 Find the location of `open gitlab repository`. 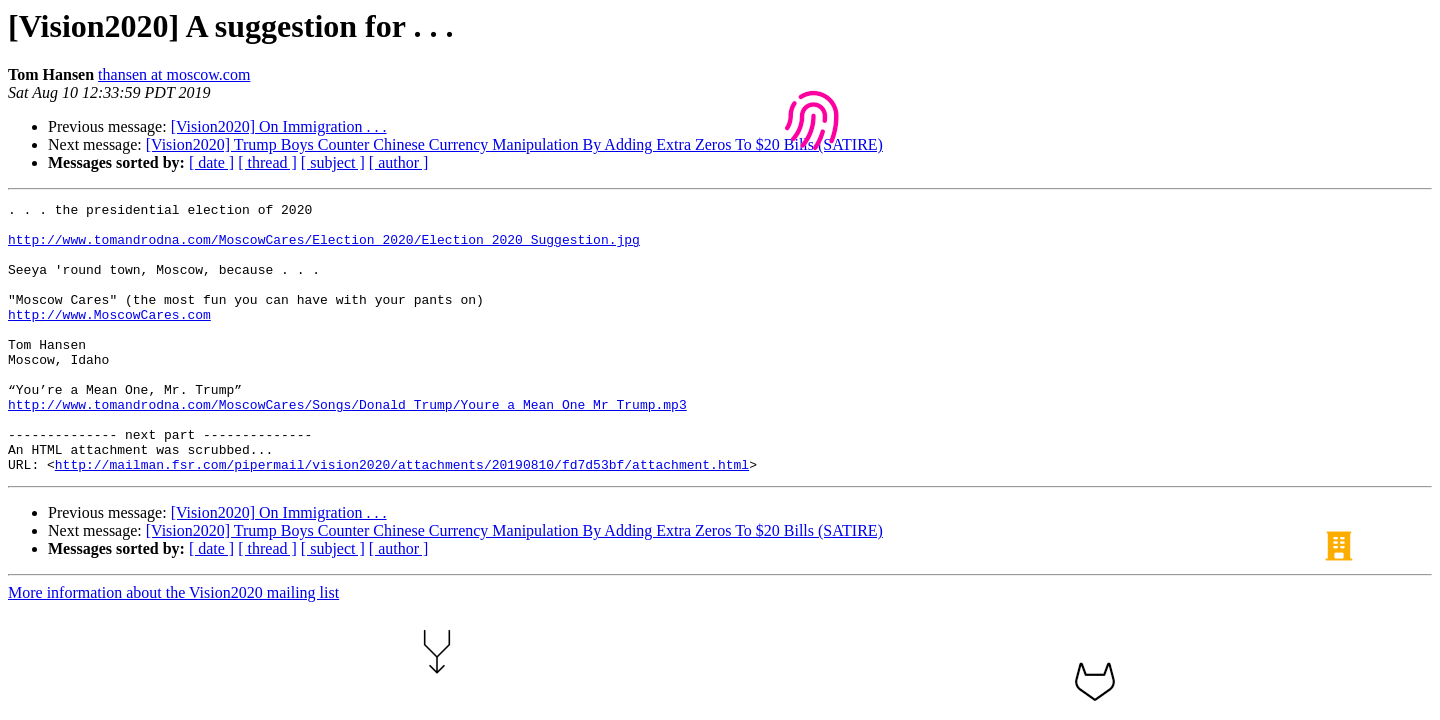

open gitlab repository is located at coordinates (1095, 681).